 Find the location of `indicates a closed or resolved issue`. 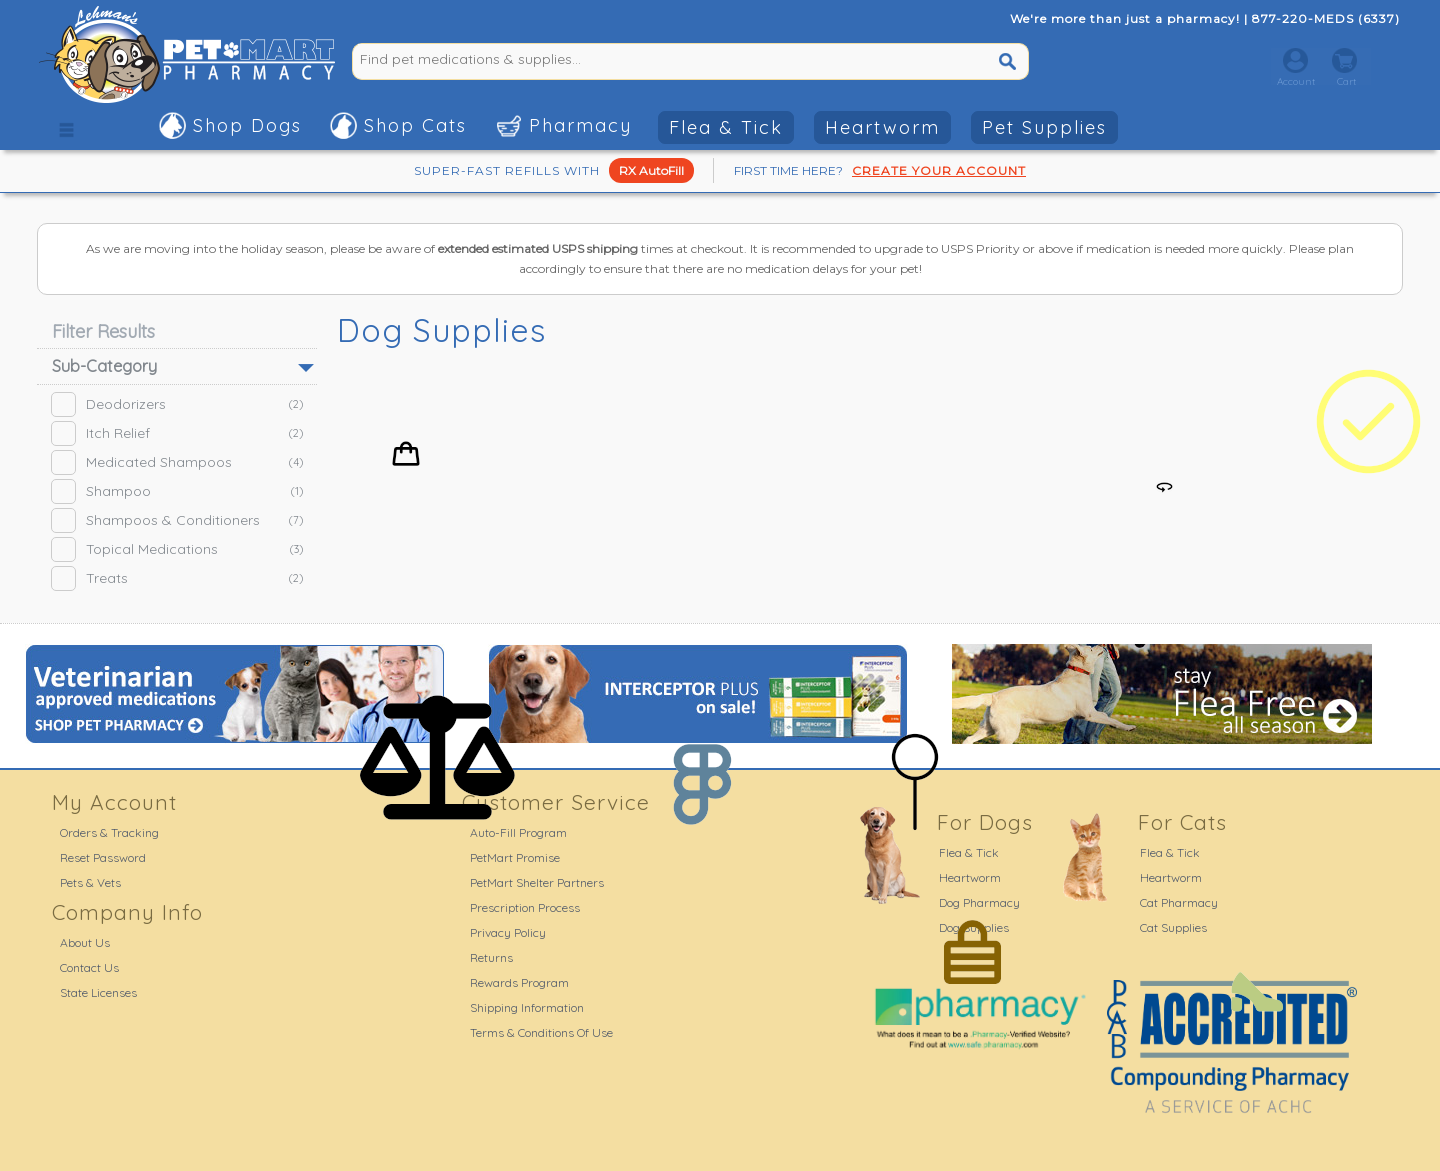

indicates a closed or resolved issue is located at coordinates (1368, 421).